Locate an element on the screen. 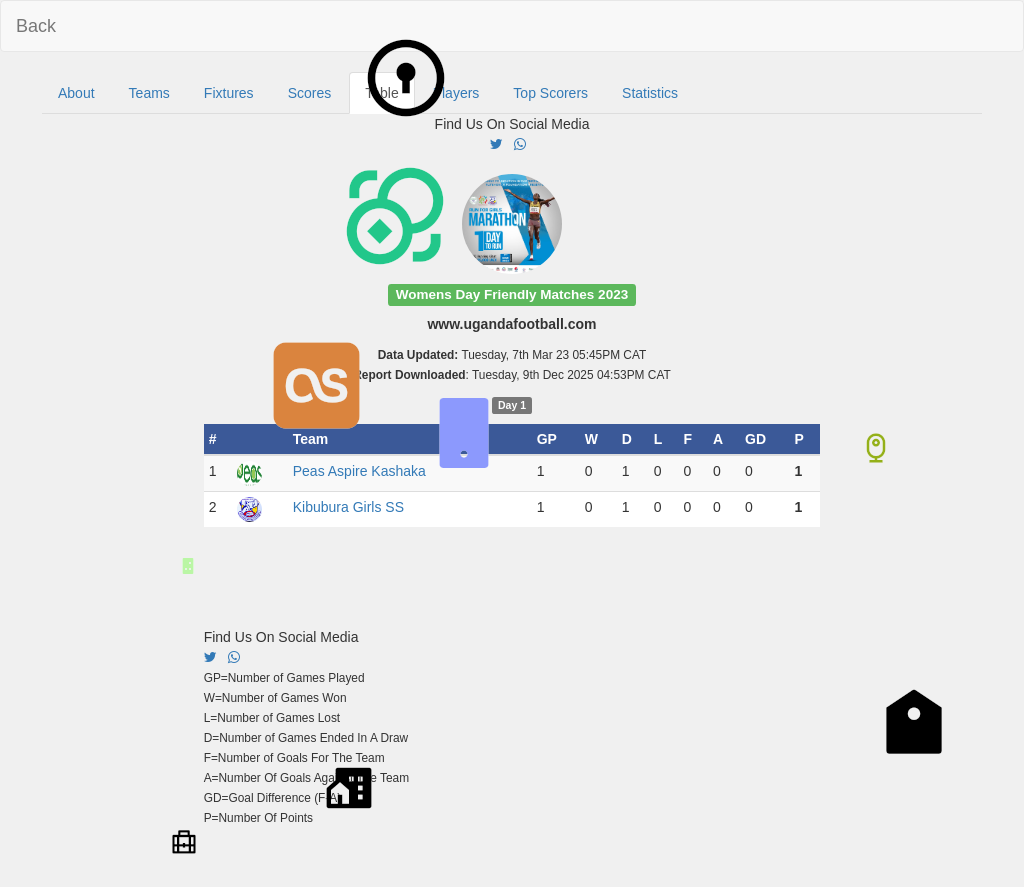 This screenshot has height=887, width=1024. navigate to home screen is located at coordinates (914, 723).